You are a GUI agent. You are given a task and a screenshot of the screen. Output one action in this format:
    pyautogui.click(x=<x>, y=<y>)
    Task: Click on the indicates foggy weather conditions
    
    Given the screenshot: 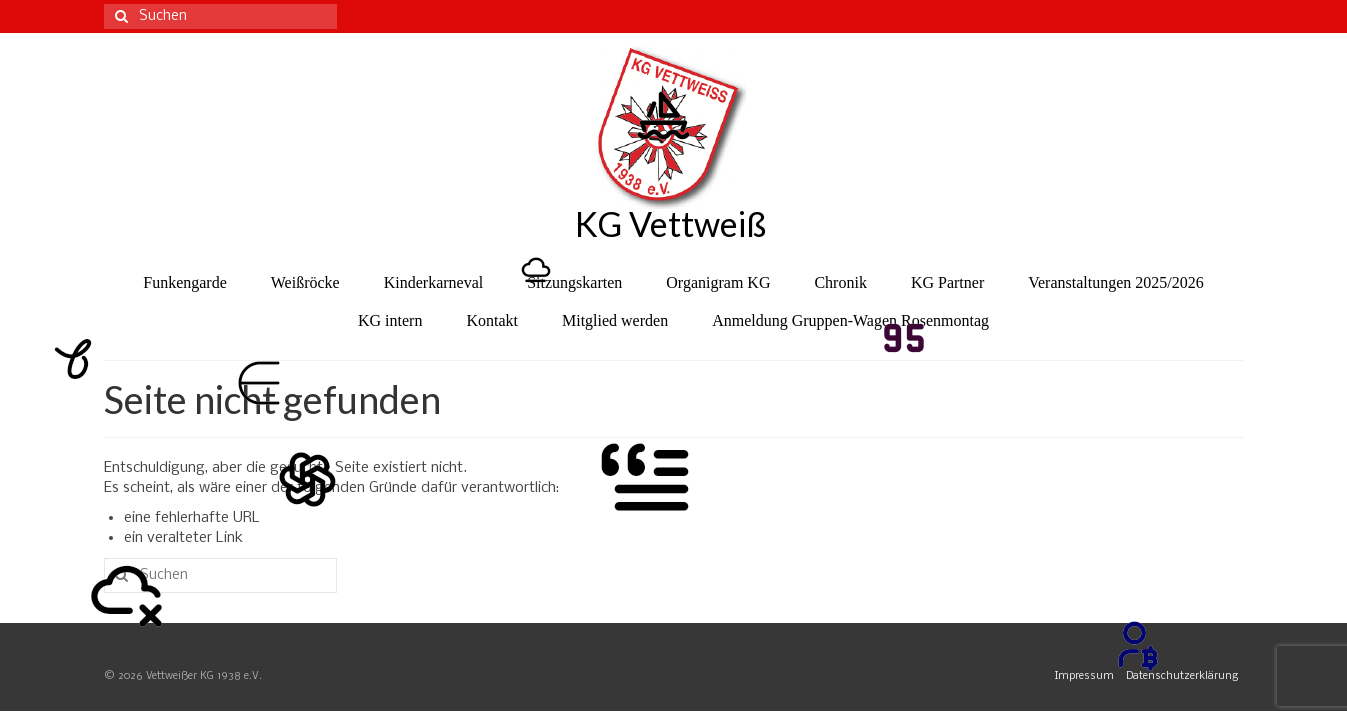 What is the action you would take?
    pyautogui.click(x=535, y=270)
    